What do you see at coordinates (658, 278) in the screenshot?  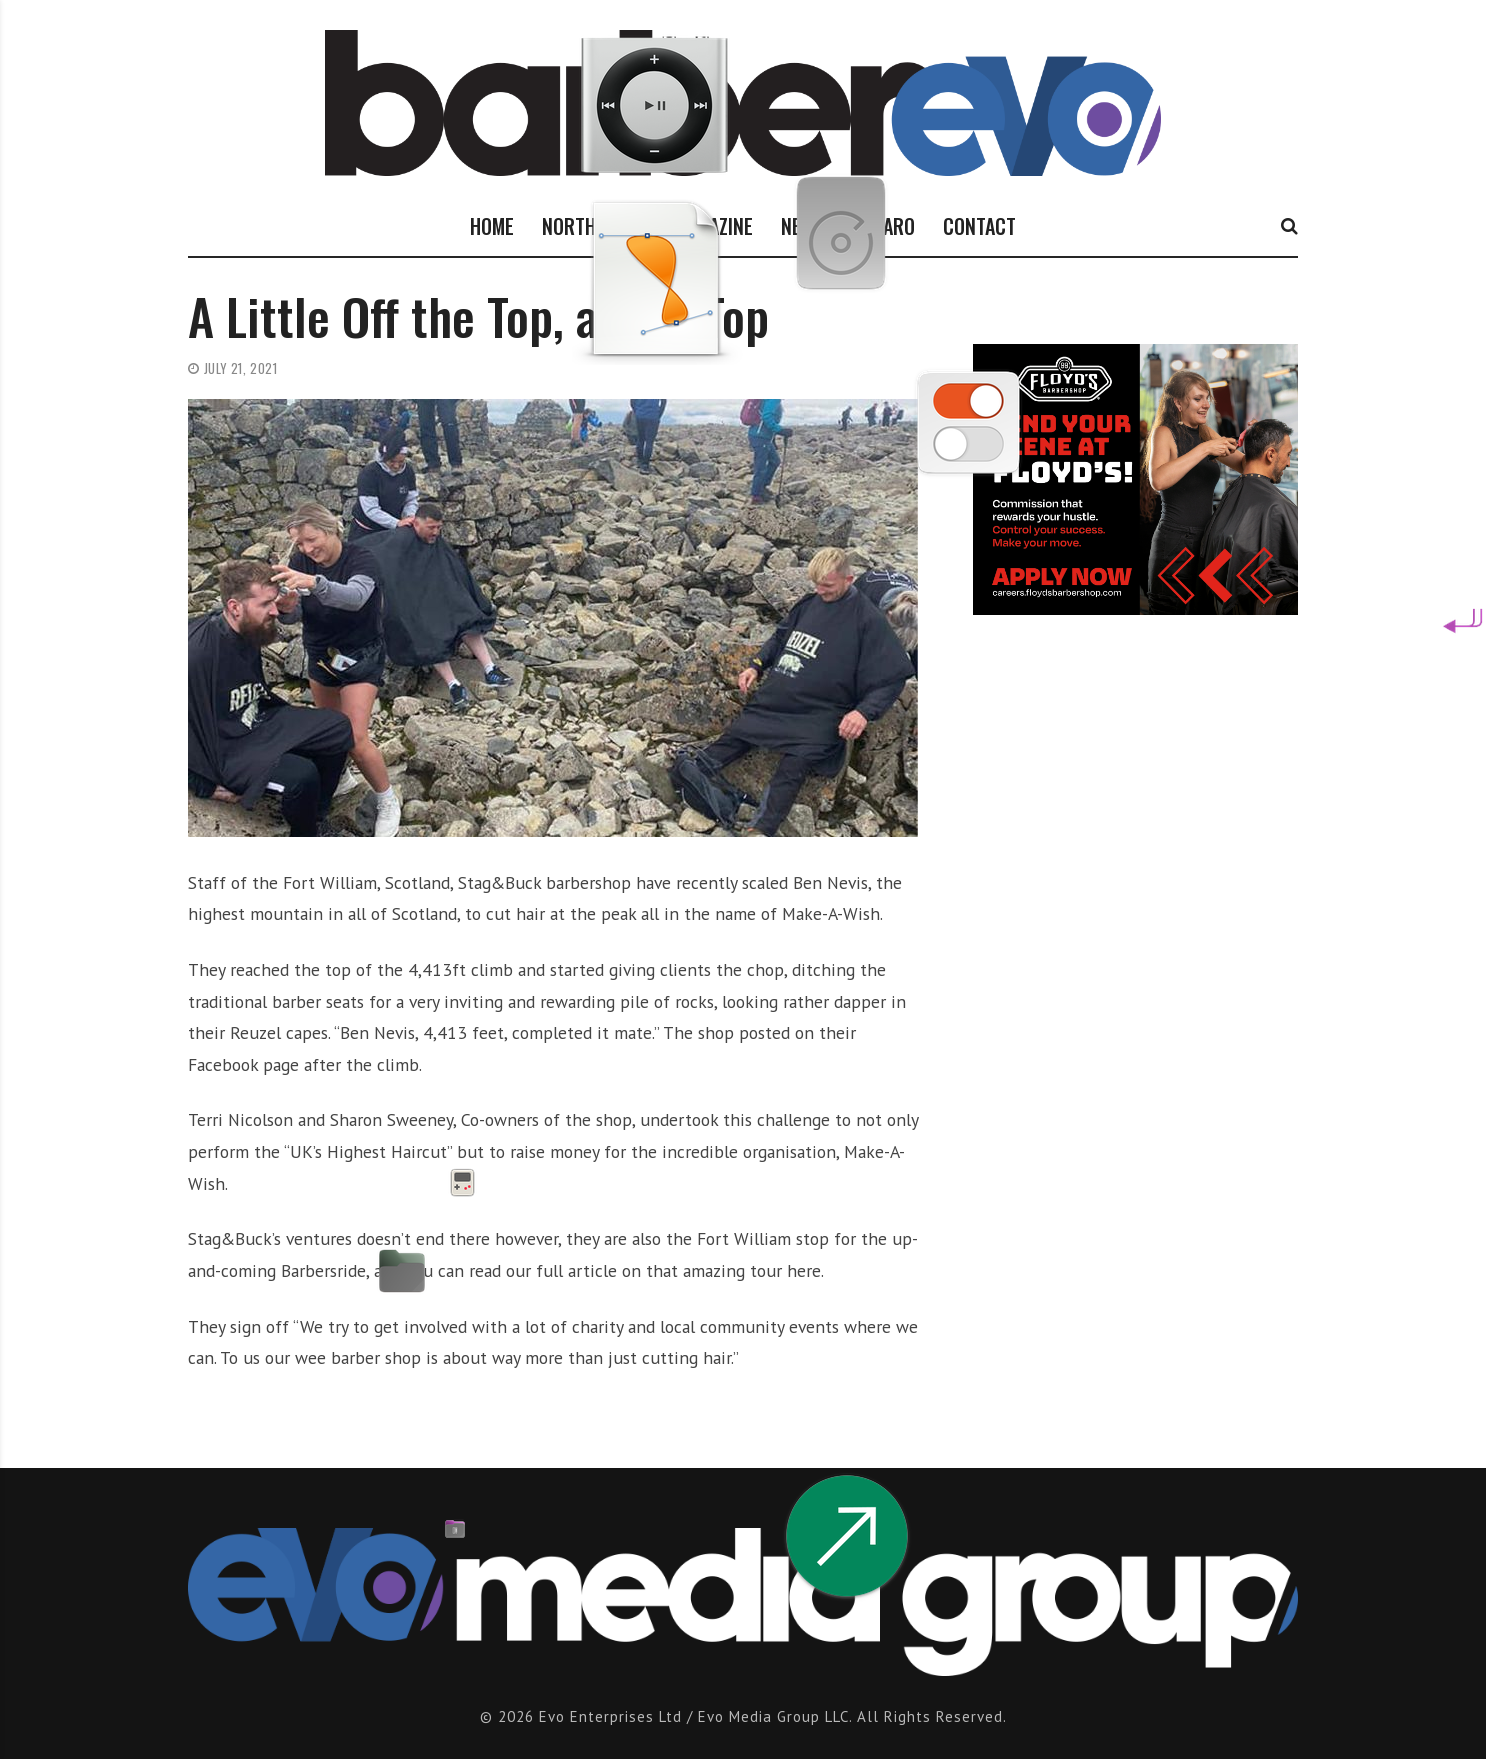 I see `open a vector drawing or illustration file` at bounding box center [658, 278].